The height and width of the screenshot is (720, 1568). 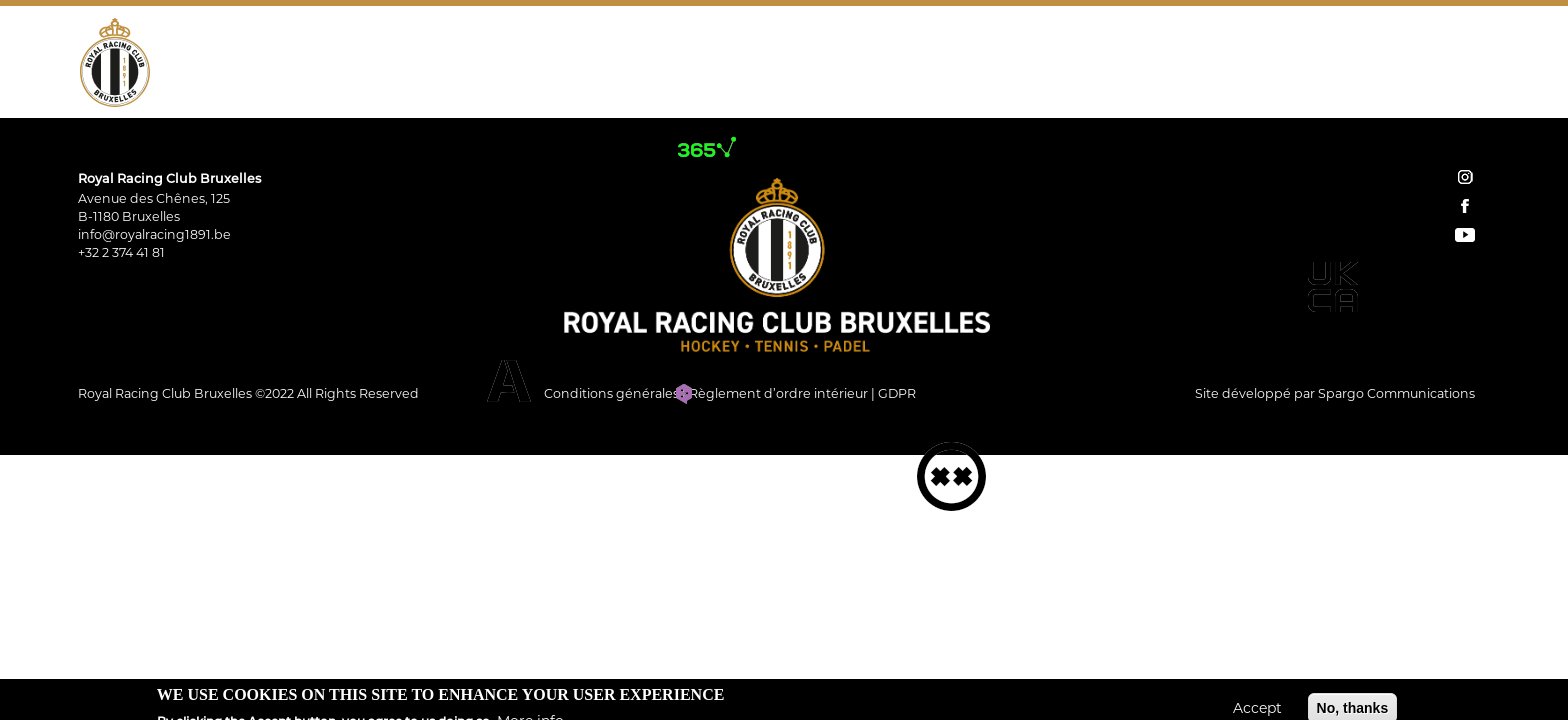 What do you see at coordinates (684, 394) in the screenshot?
I see `open DeepL translator` at bounding box center [684, 394].